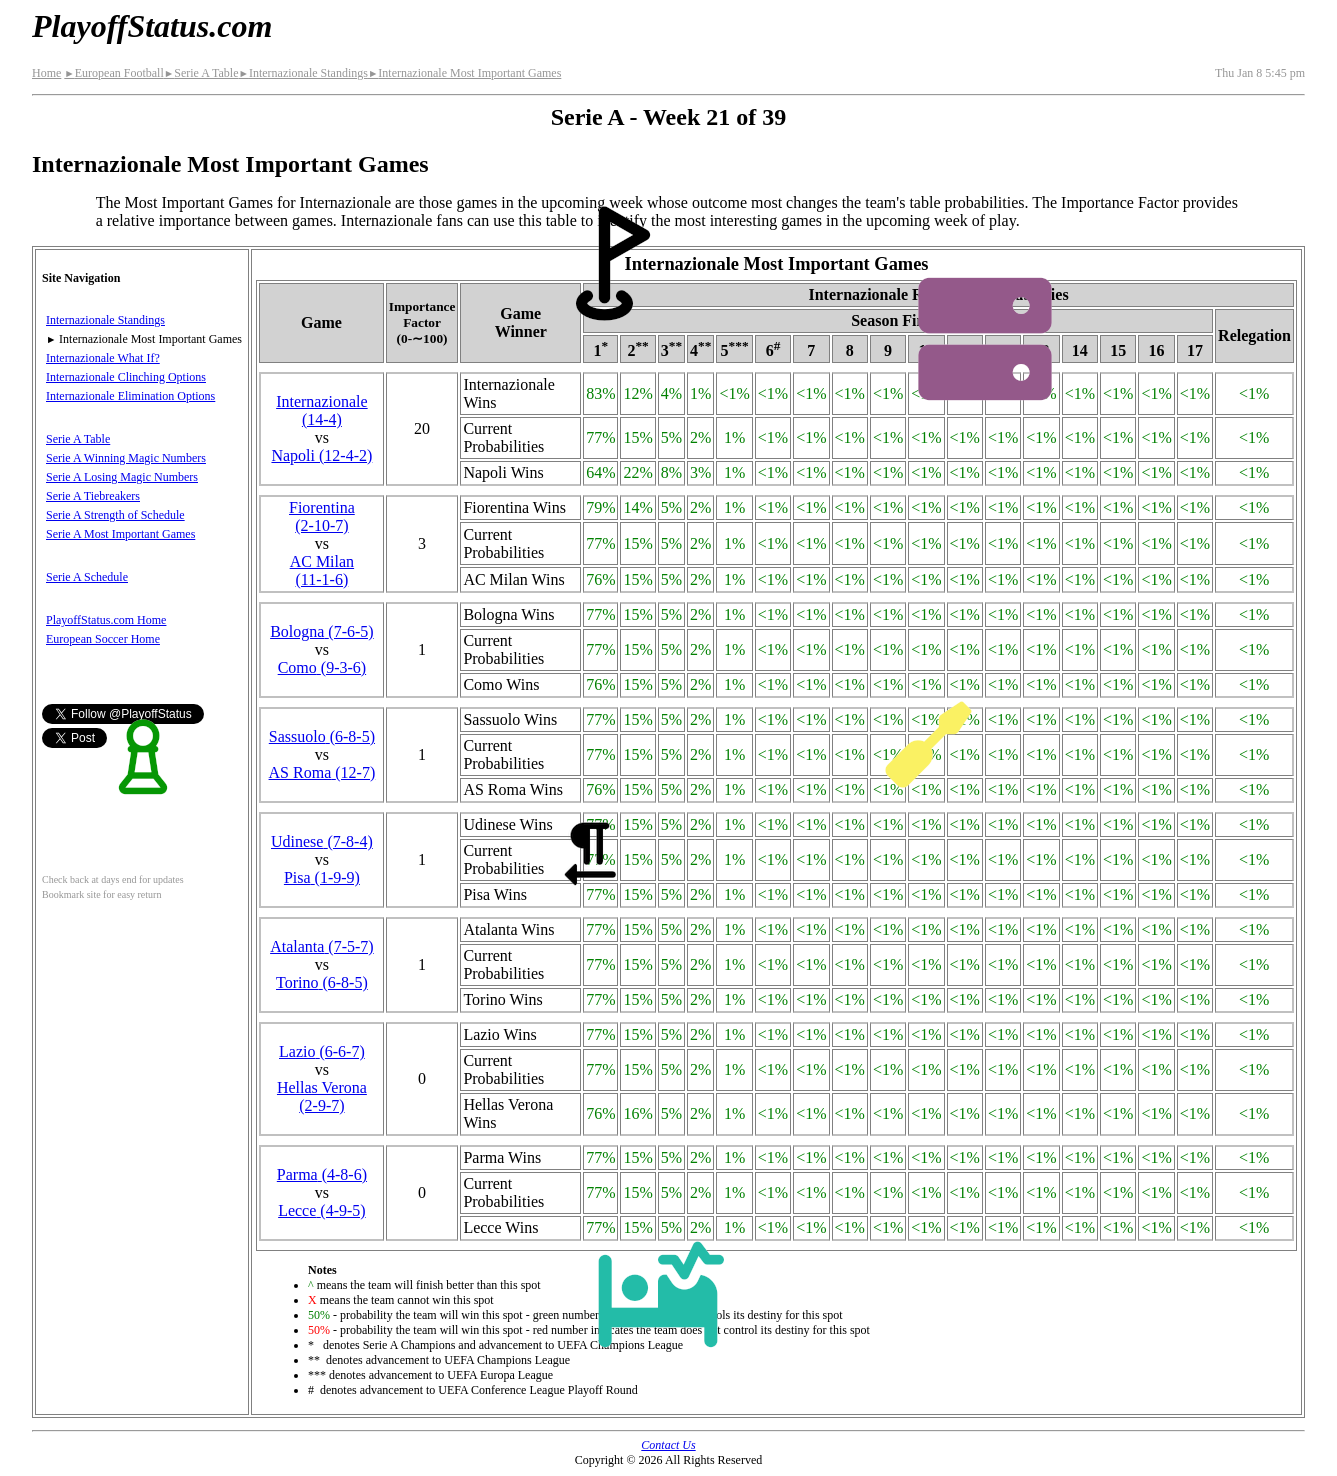  What do you see at coordinates (143, 759) in the screenshot?
I see `play chess or access chess game` at bounding box center [143, 759].